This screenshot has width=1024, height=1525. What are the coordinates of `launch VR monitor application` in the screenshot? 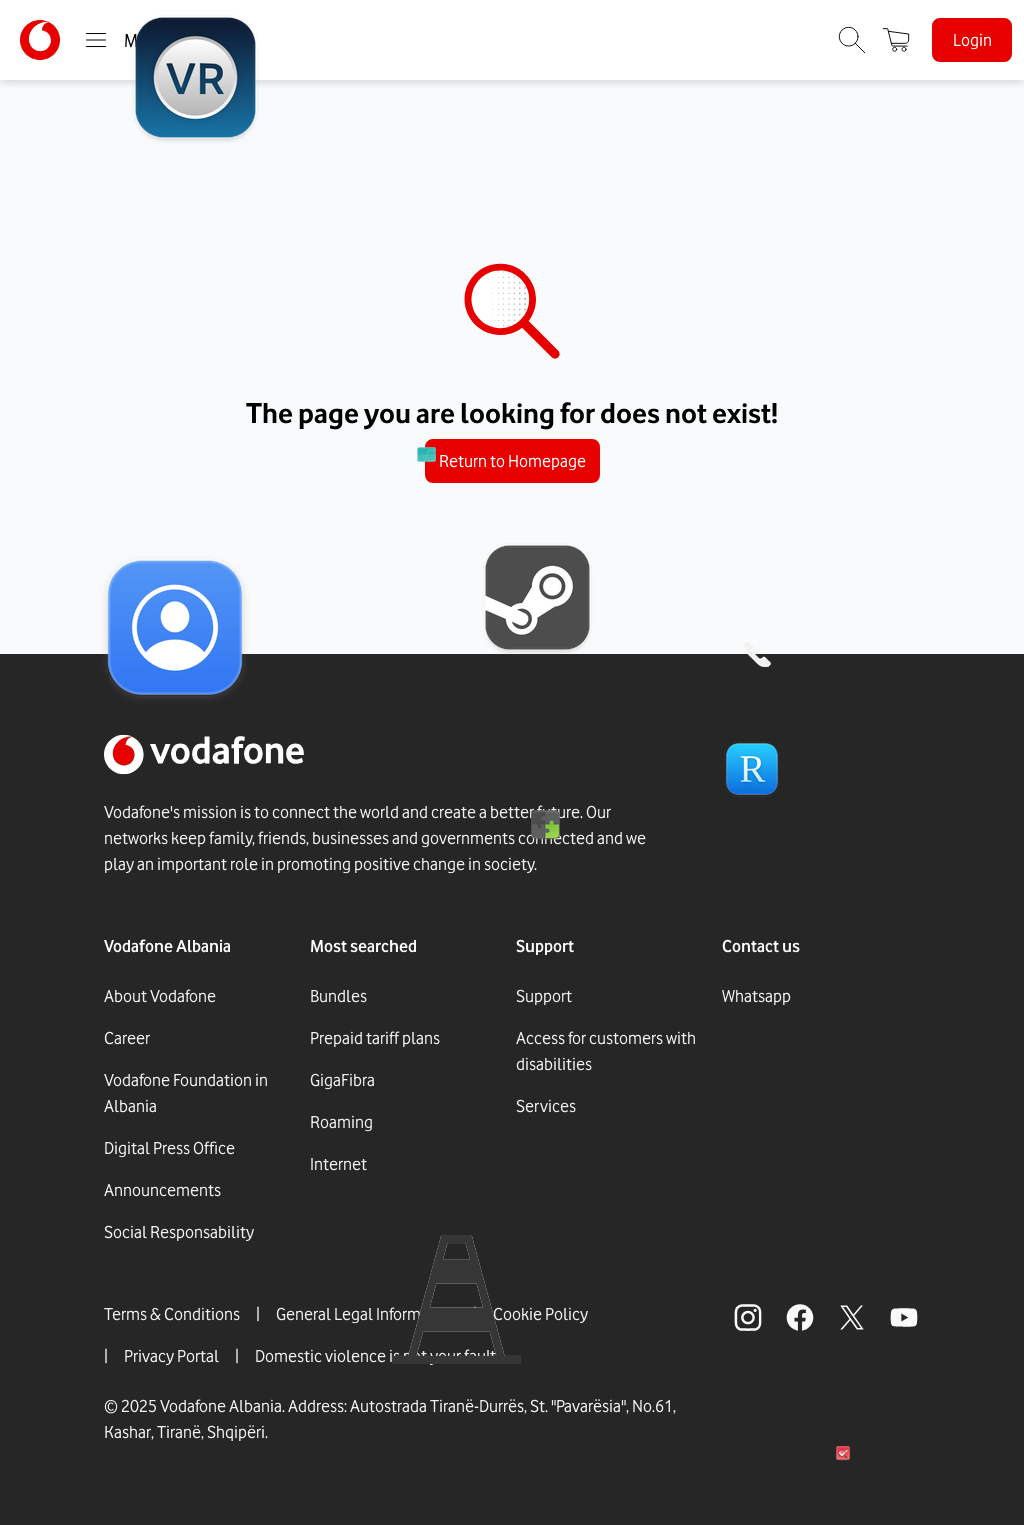 It's located at (195, 77).